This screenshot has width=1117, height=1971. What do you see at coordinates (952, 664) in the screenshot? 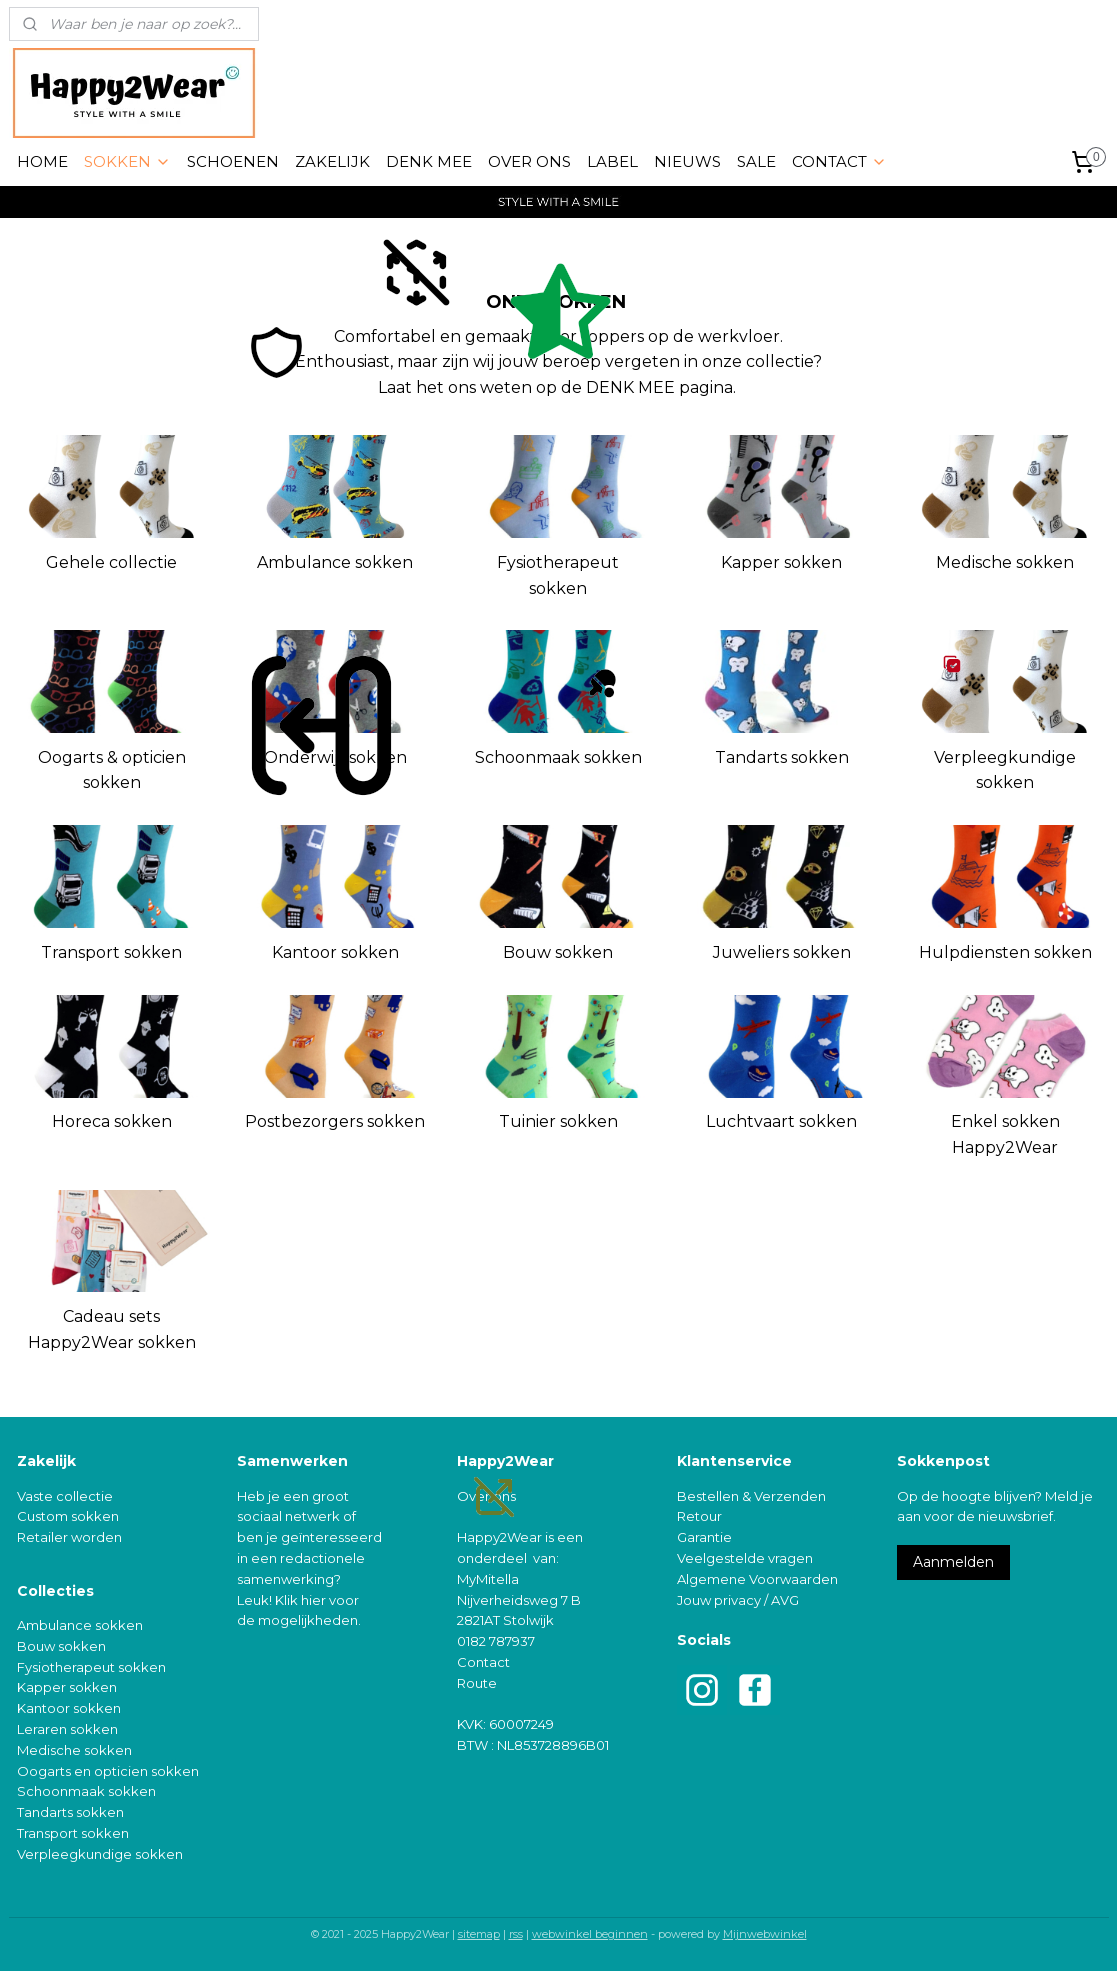
I see `content copied to clipboard successfully` at bounding box center [952, 664].